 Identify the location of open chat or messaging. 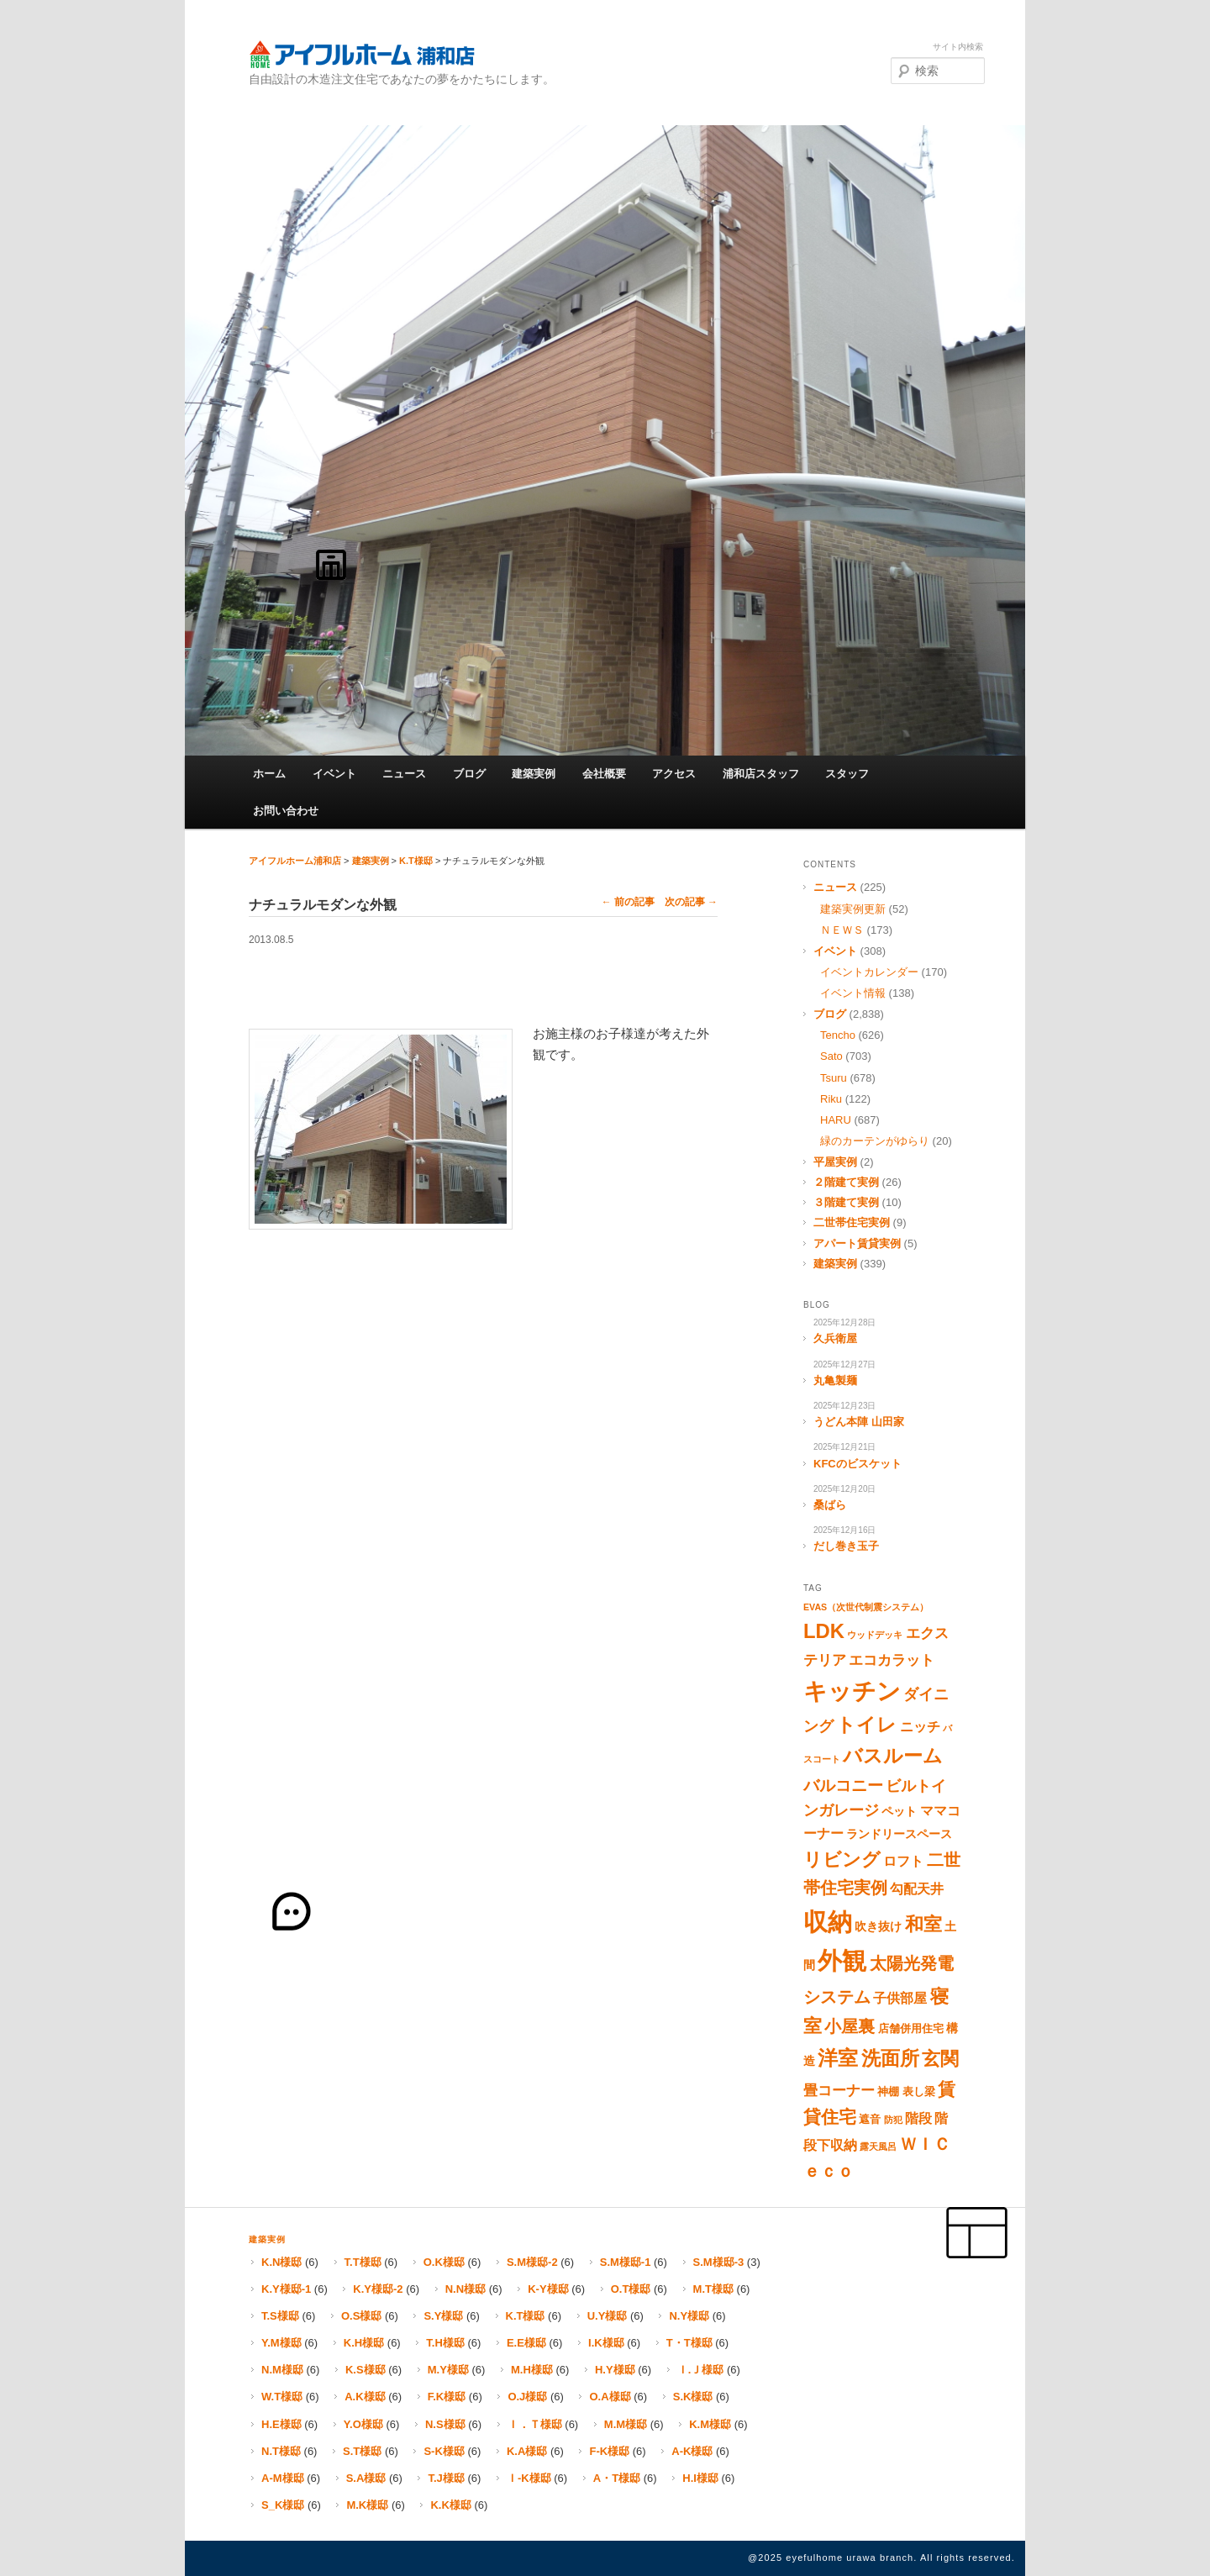
(291, 1912).